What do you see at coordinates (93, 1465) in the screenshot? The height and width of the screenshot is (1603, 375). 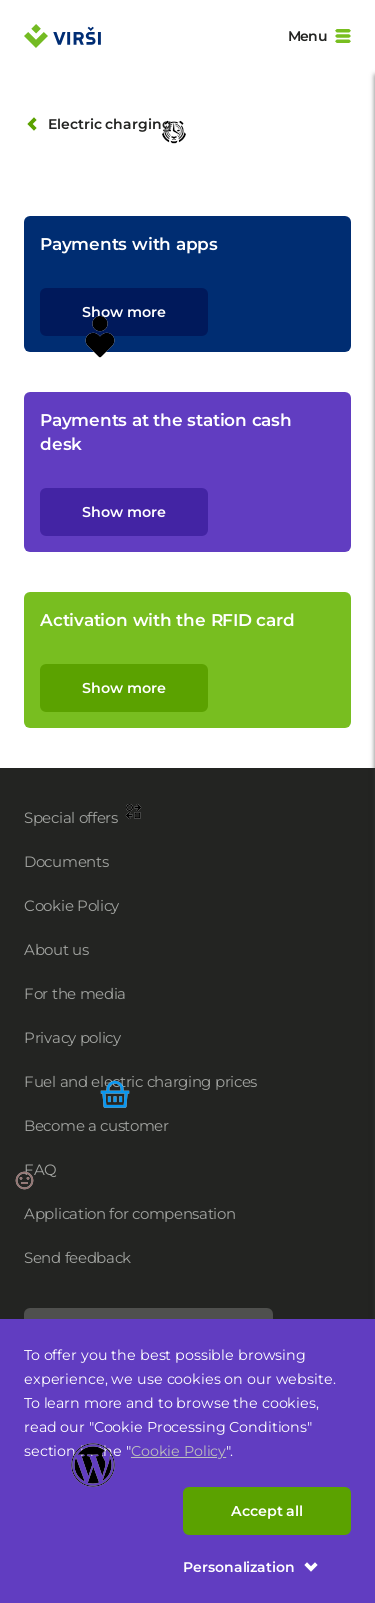 I see `wordpress logo` at bounding box center [93, 1465].